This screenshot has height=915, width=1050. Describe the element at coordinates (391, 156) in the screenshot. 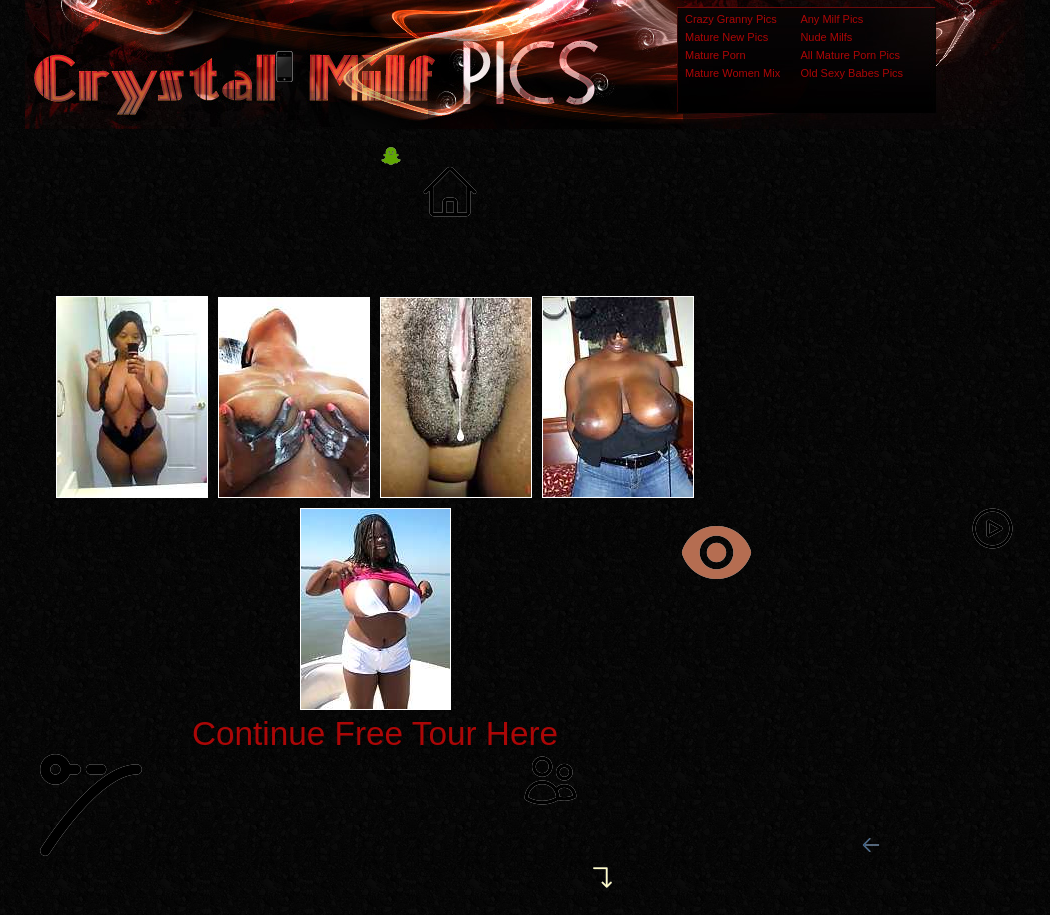

I see `open snapchat app` at that location.